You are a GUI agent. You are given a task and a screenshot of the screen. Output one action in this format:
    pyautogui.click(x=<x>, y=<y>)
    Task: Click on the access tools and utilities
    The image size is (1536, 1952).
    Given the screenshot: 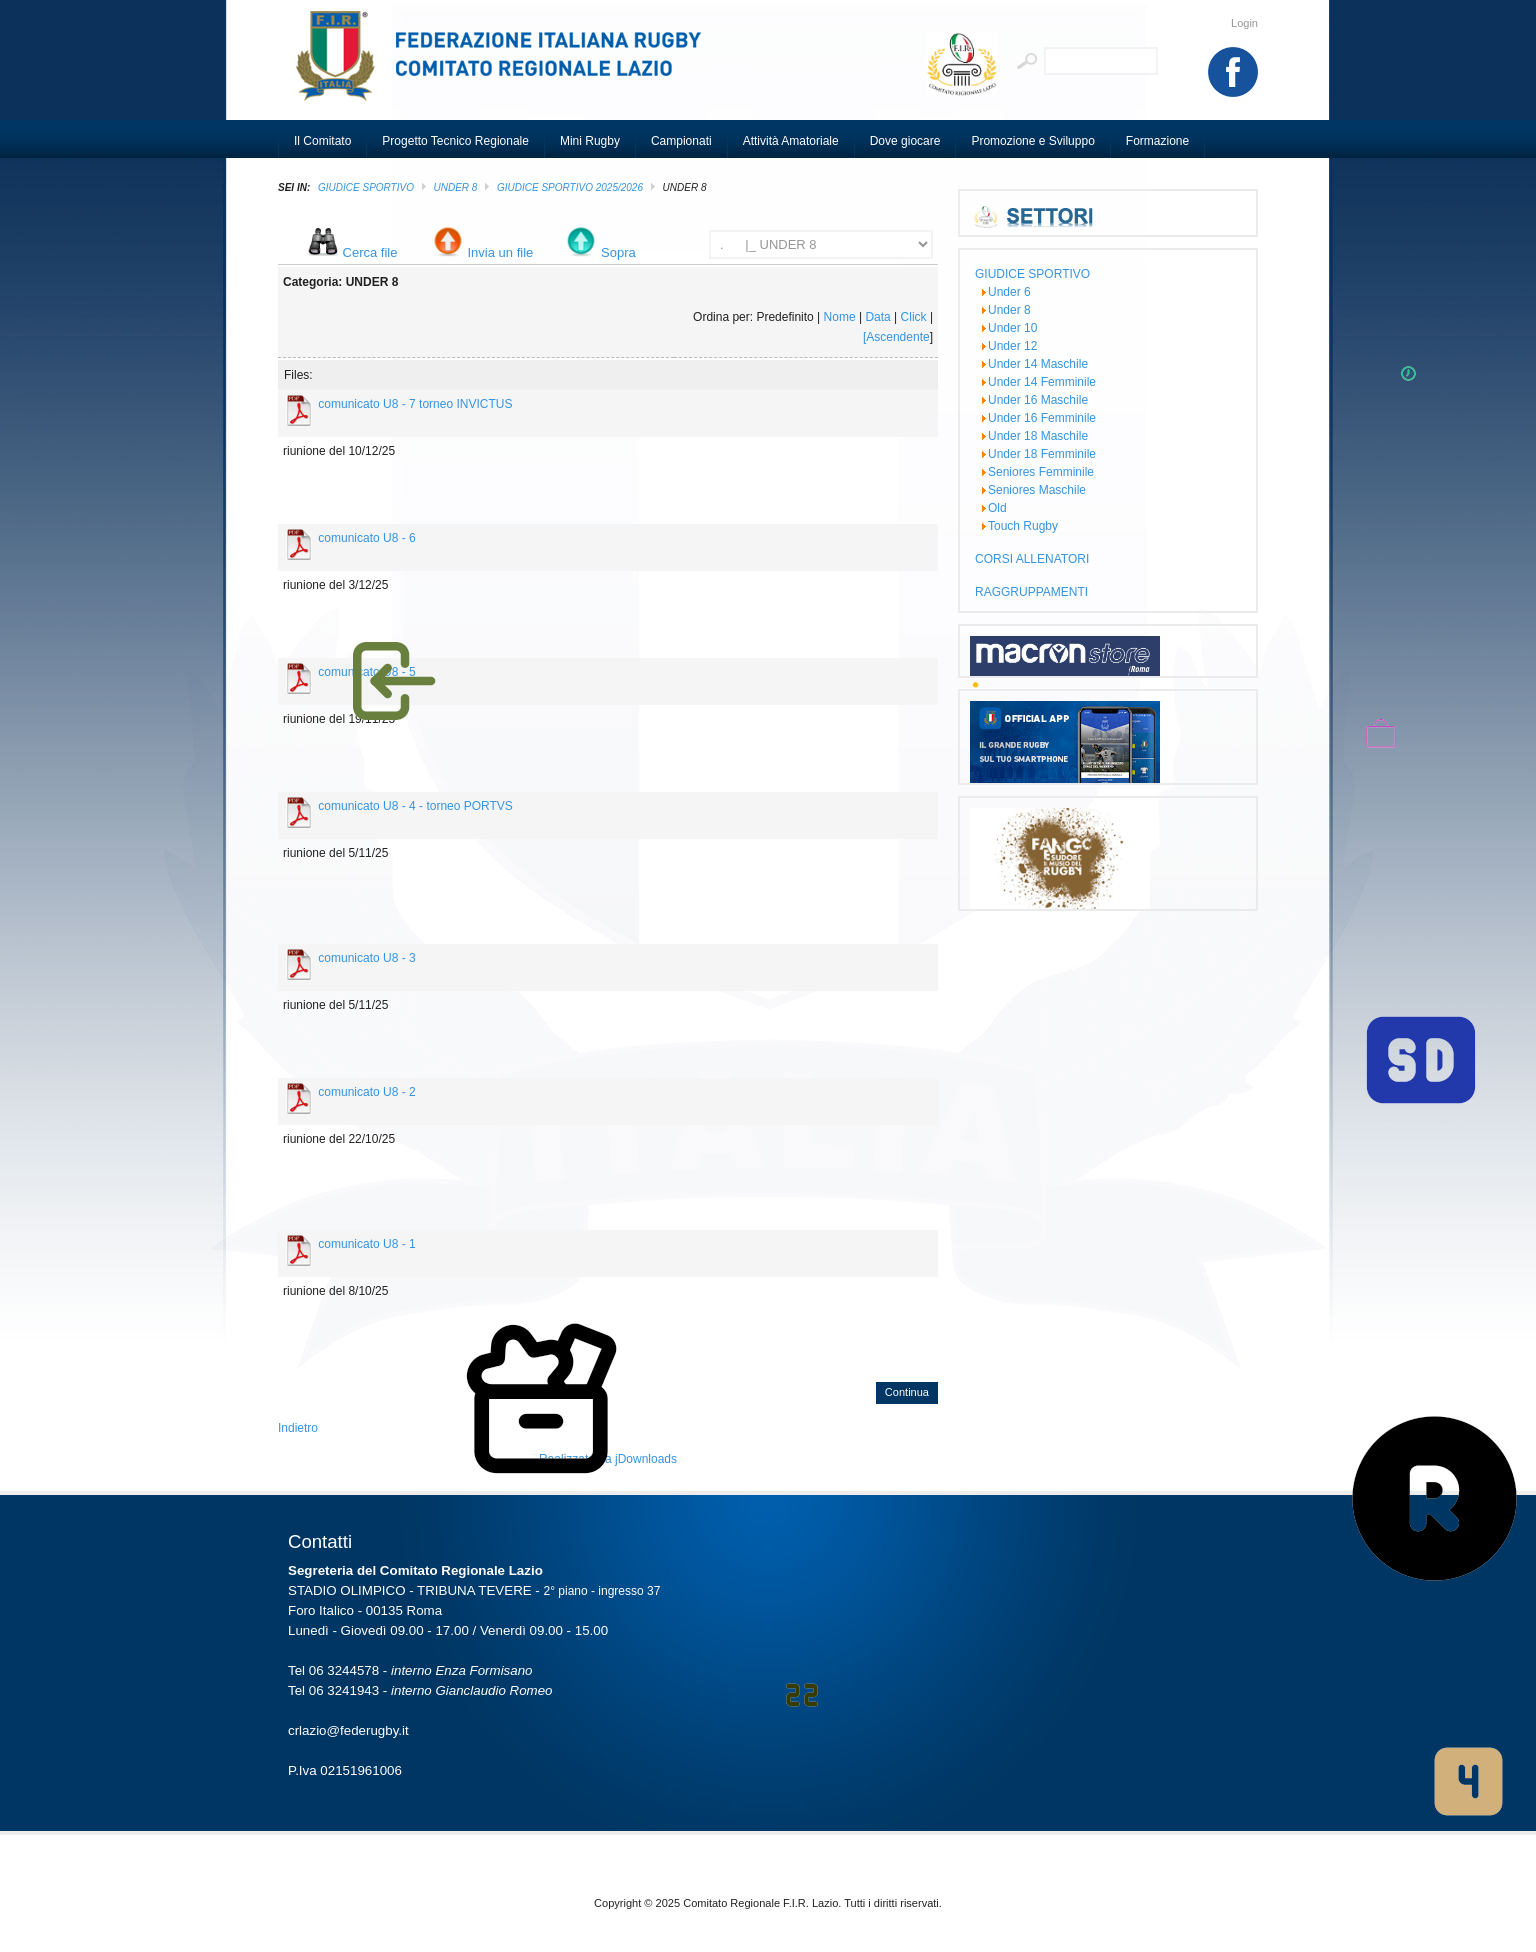 What is the action you would take?
    pyautogui.click(x=541, y=1399)
    